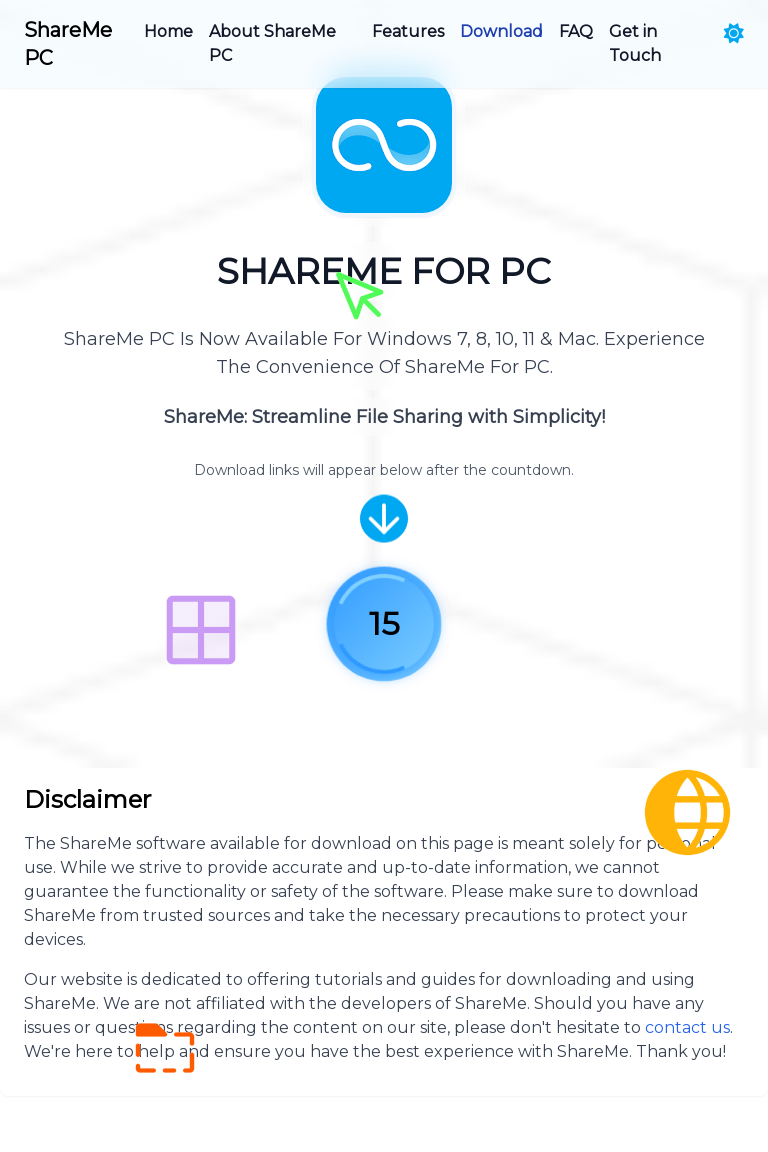  What do you see at coordinates (165, 1048) in the screenshot?
I see `create a new folder` at bounding box center [165, 1048].